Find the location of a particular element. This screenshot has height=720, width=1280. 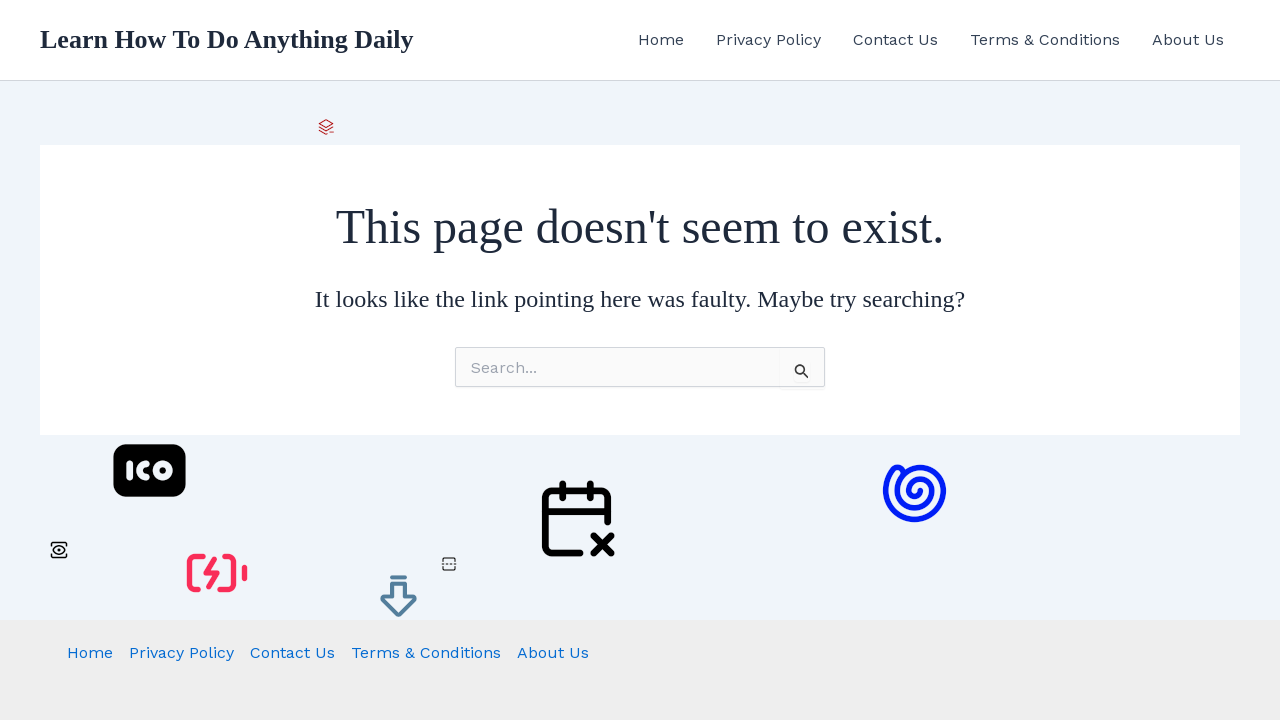

indicates device is currently charging is located at coordinates (217, 573).